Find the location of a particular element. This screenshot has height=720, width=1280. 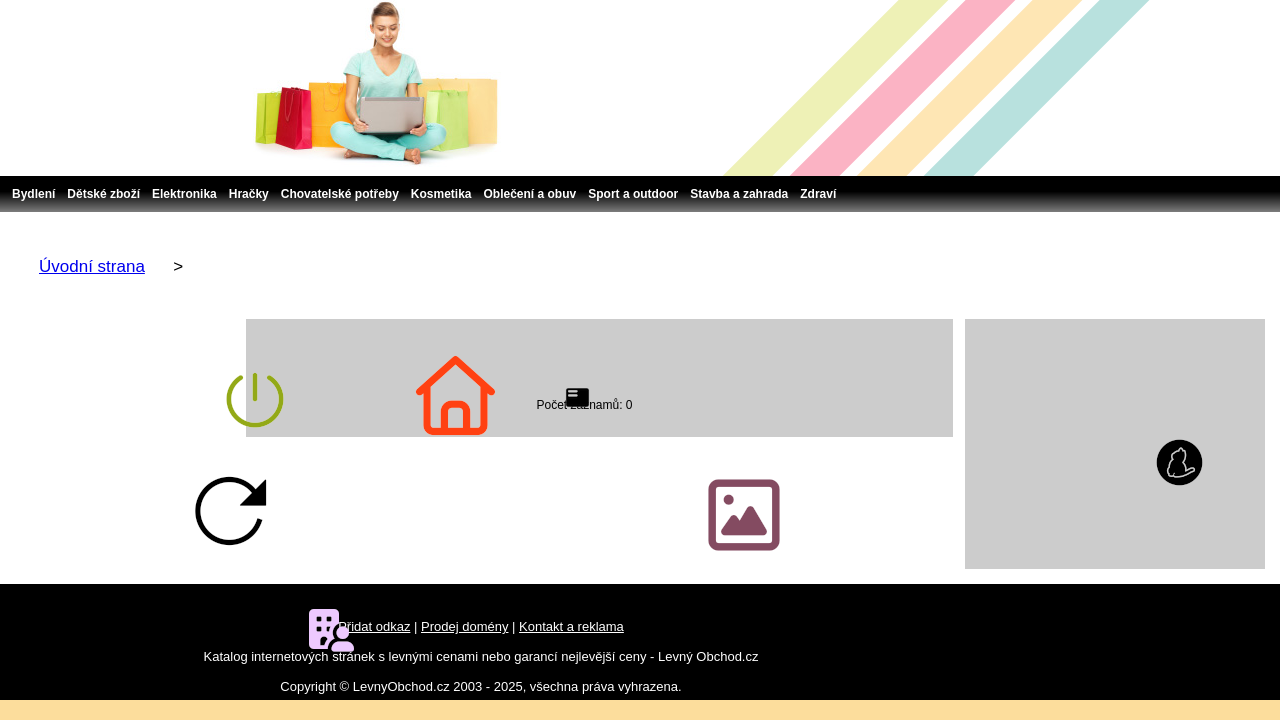

view company or workplace profile is located at coordinates (329, 629).